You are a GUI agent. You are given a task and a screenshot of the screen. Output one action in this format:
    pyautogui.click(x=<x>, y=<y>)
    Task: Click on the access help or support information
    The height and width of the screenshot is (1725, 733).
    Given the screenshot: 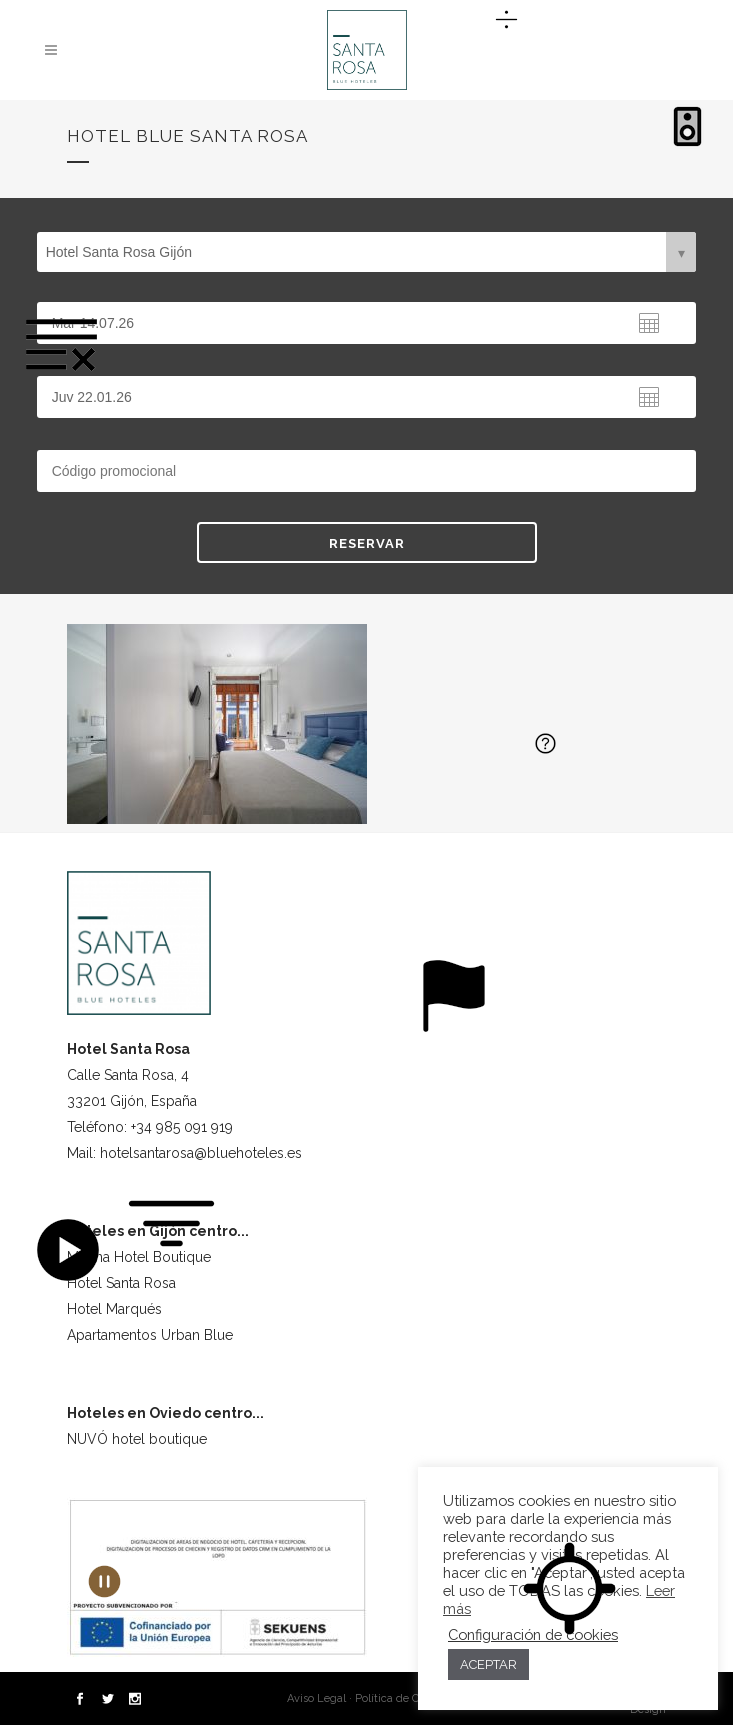 What is the action you would take?
    pyautogui.click(x=545, y=743)
    